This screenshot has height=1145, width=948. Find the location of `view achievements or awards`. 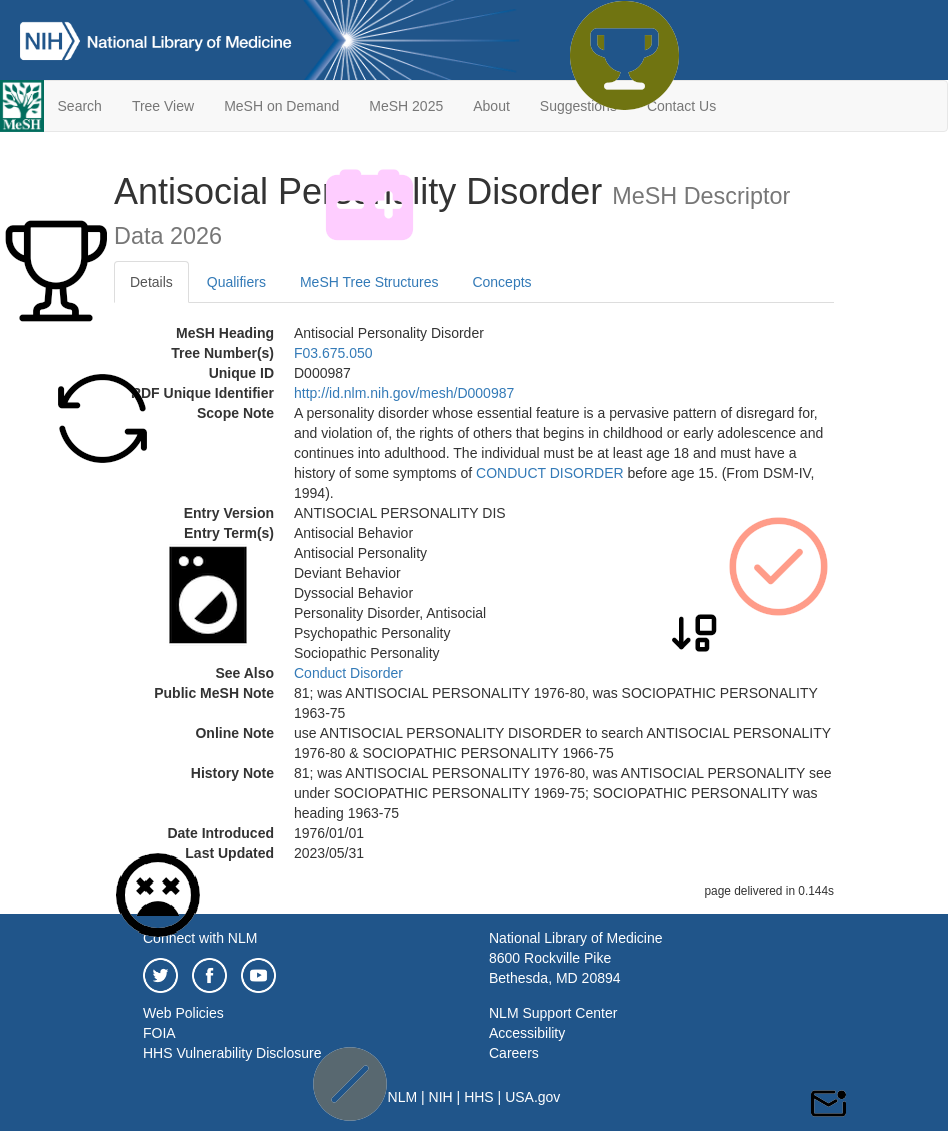

view achievements or awards is located at coordinates (56, 271).